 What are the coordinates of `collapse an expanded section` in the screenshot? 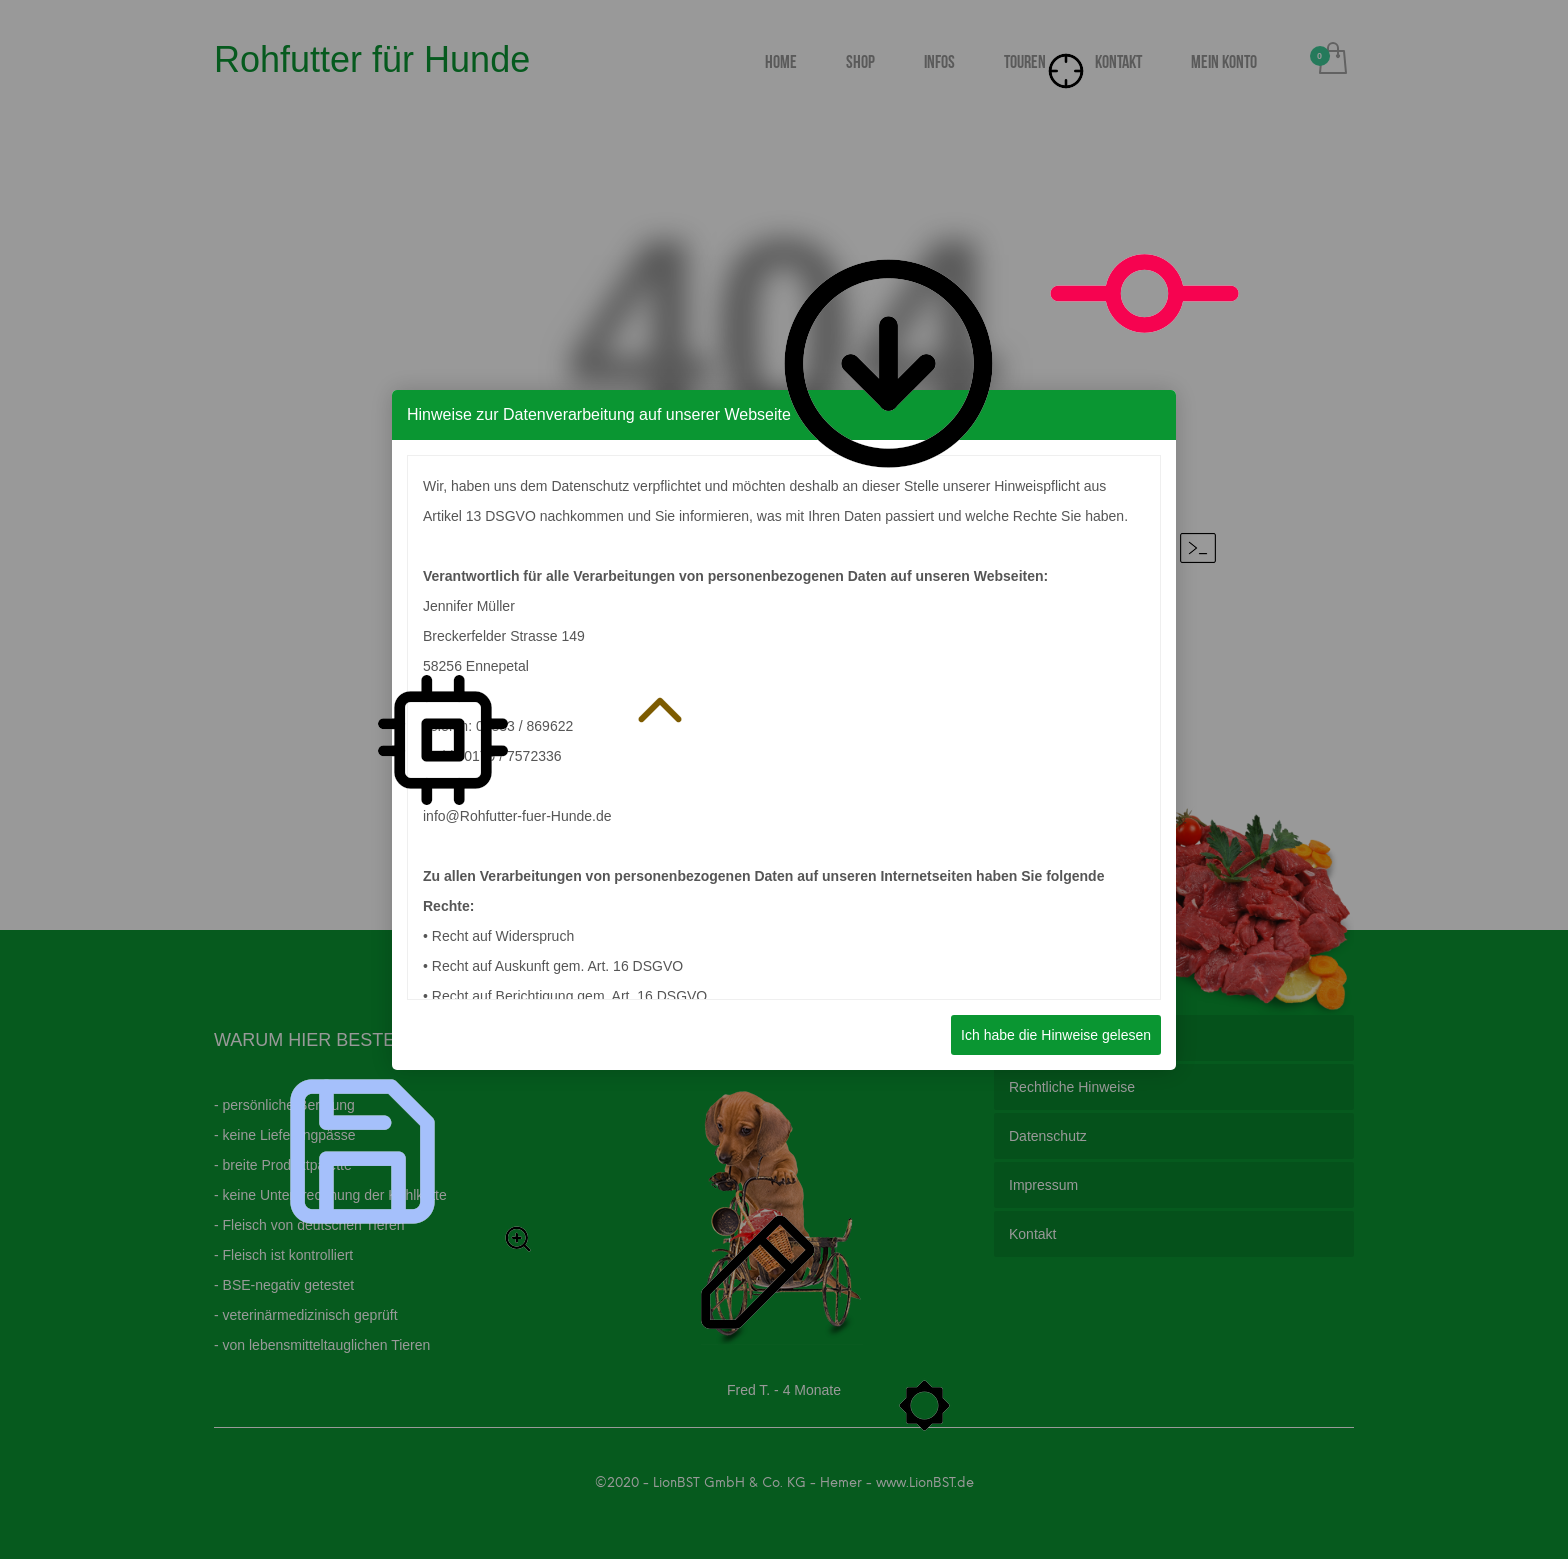 It's located at (660, 710).